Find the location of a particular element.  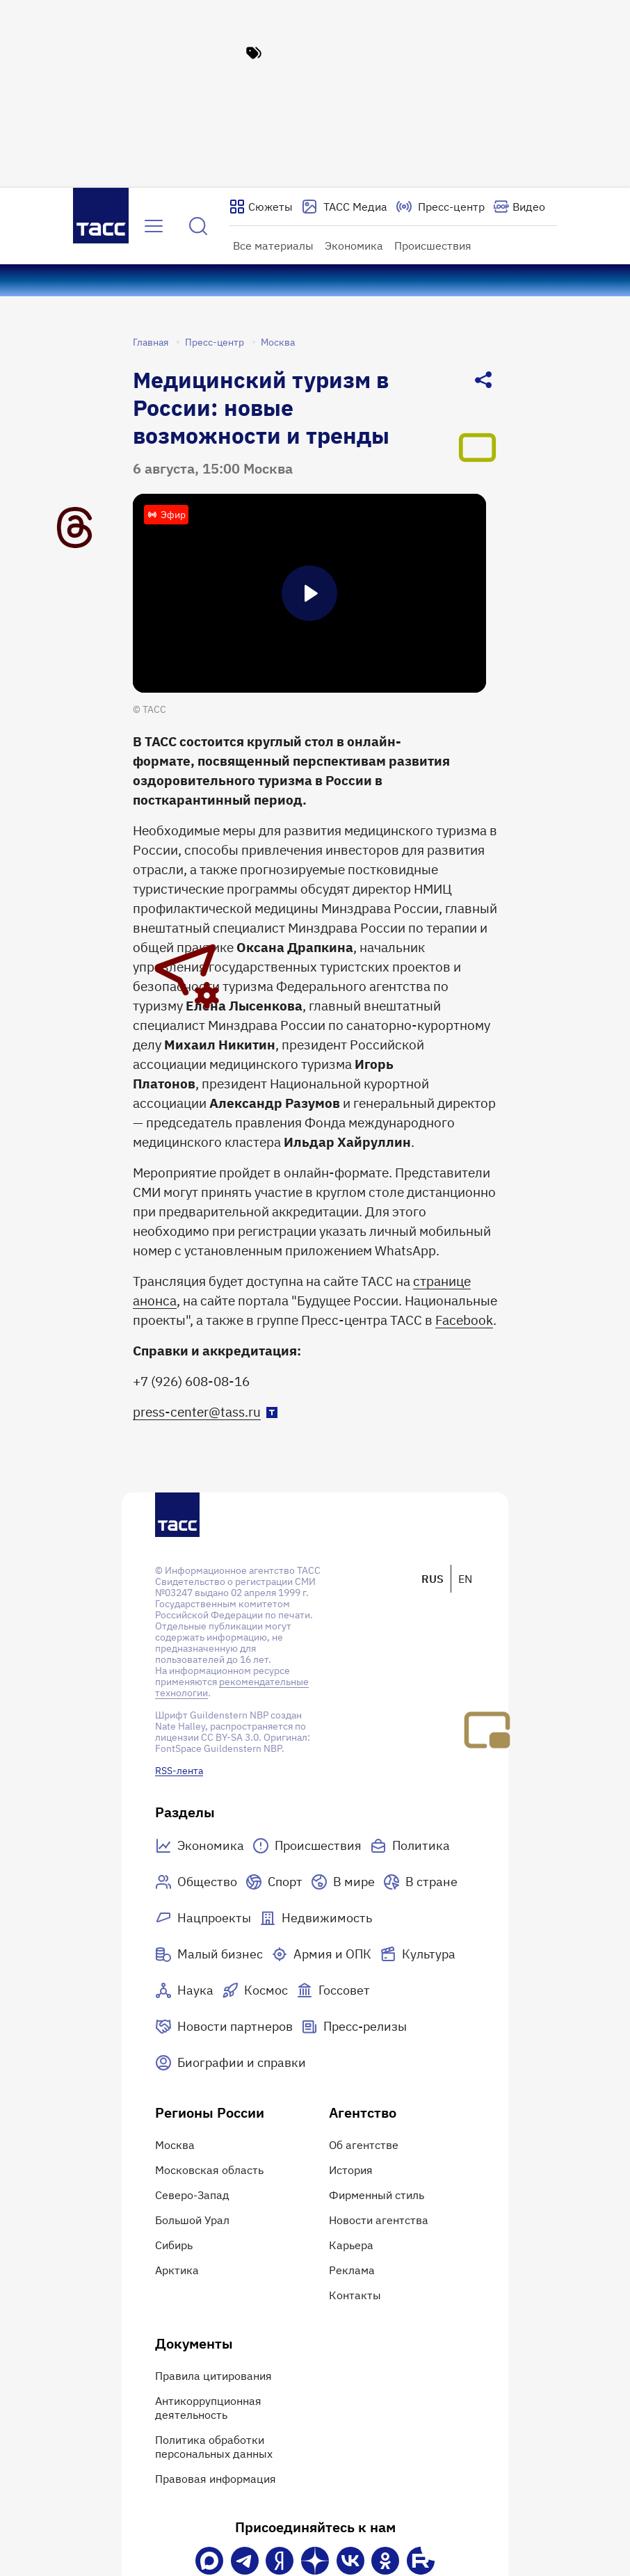

switch to landscape orientation is located at coordinates (477, 447).